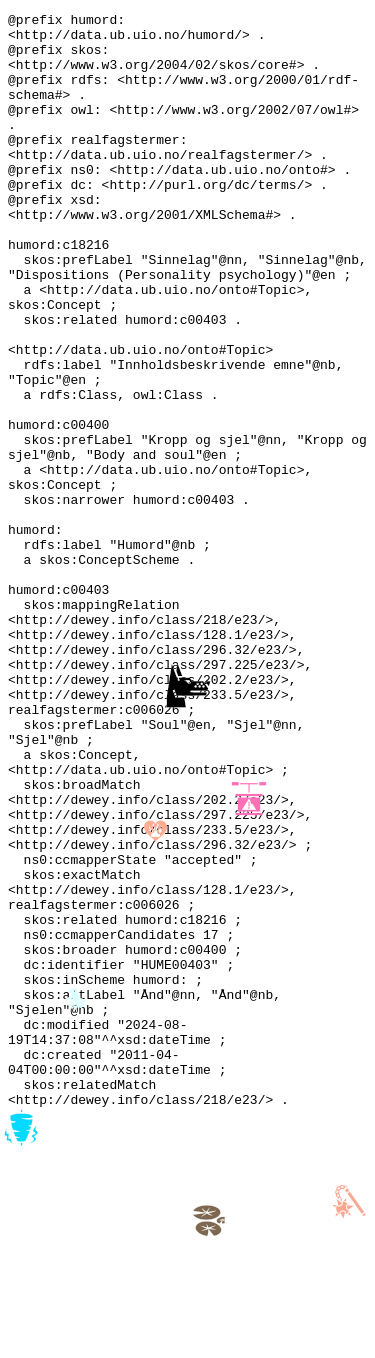  I want to click on access food or restaurant options in a game, so click(21, 1127).